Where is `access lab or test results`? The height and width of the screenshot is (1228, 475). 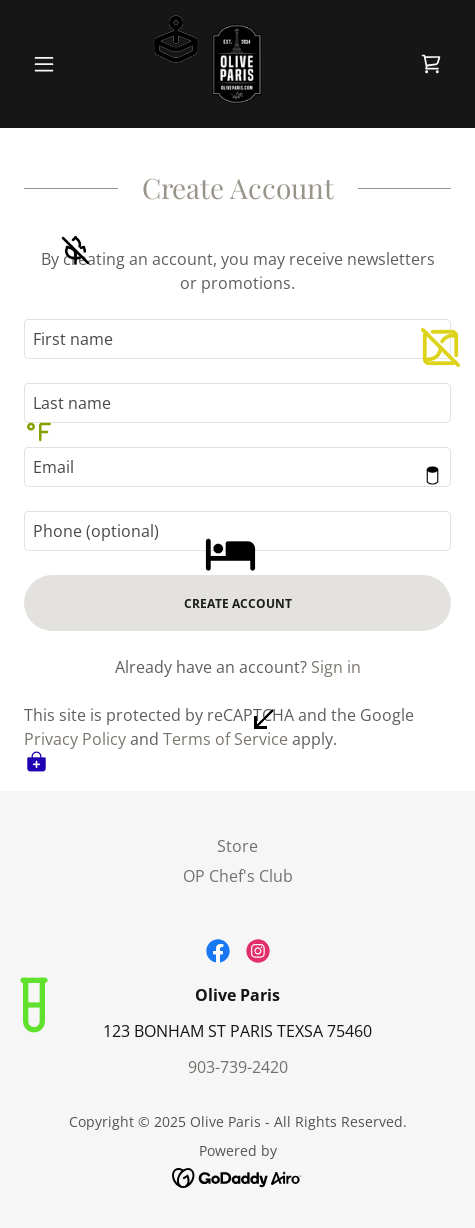
access lab or test results is located at coordinates (34, 1005).